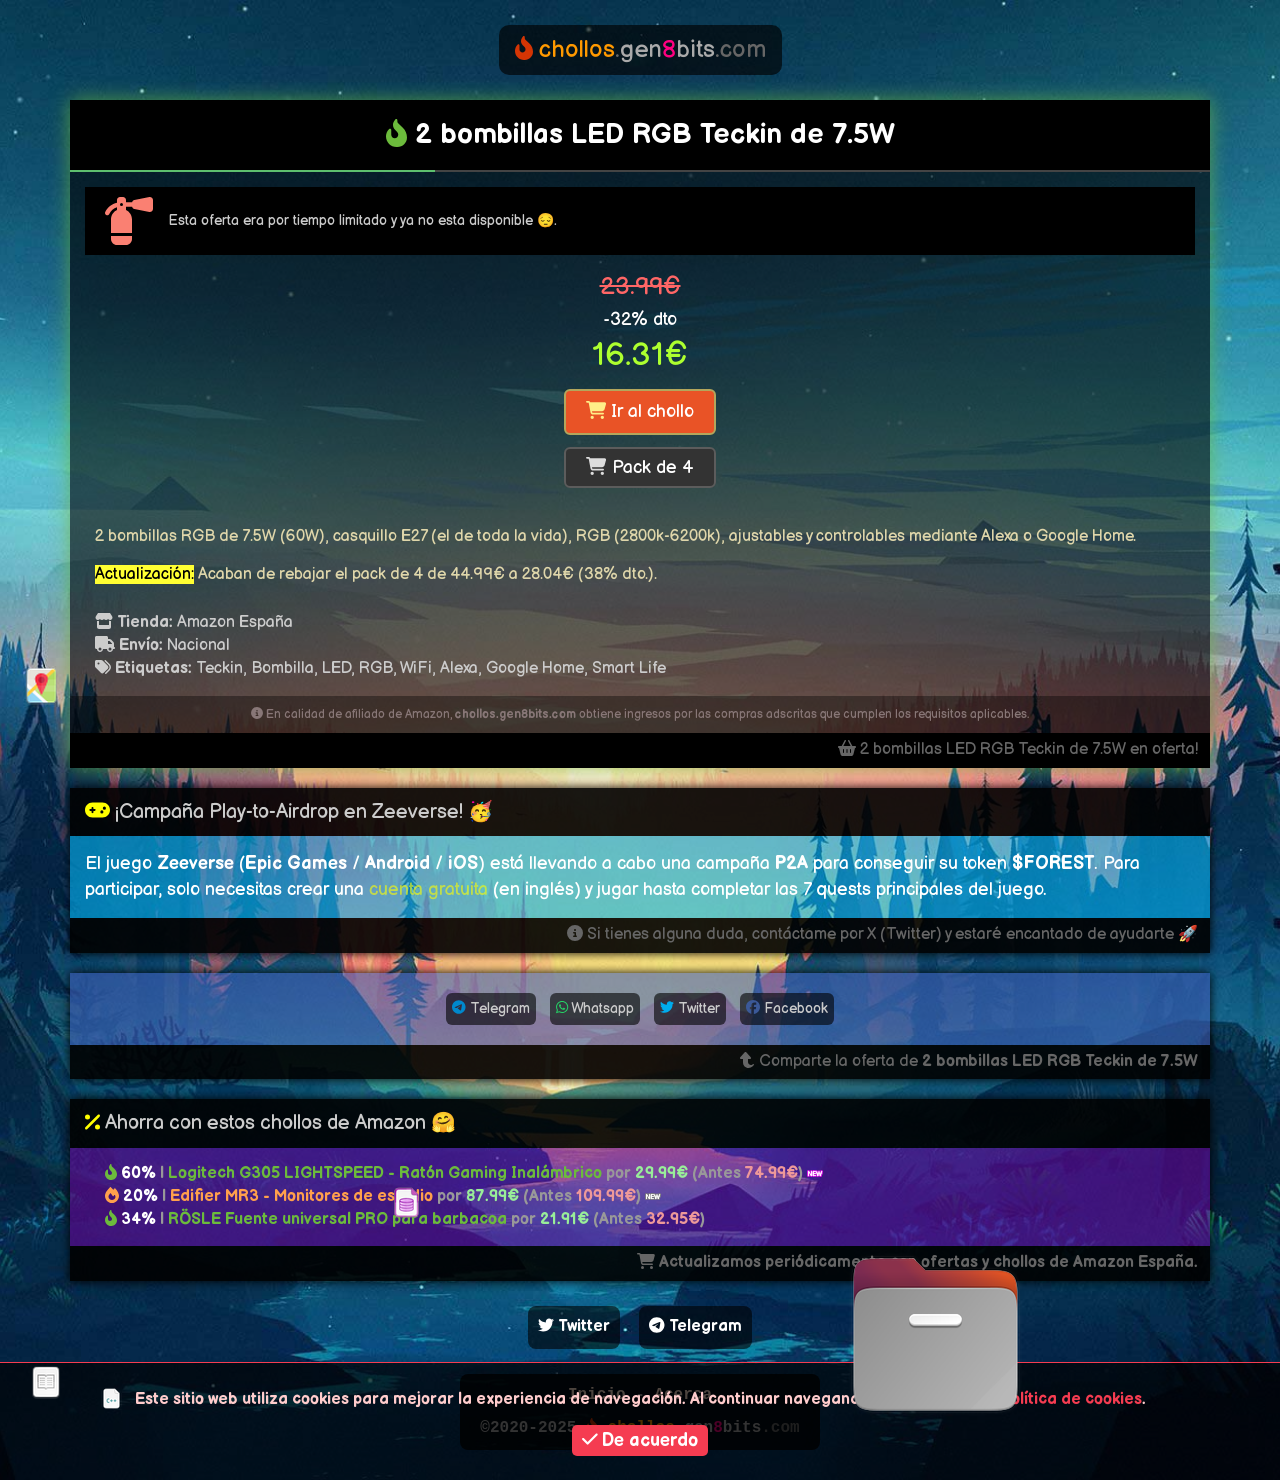 This screenshot has height=1480, width=1280. Describe the element at coordinates (41, 685) in the screenshot. I see `open a GPX route or waypoint file` at that location.